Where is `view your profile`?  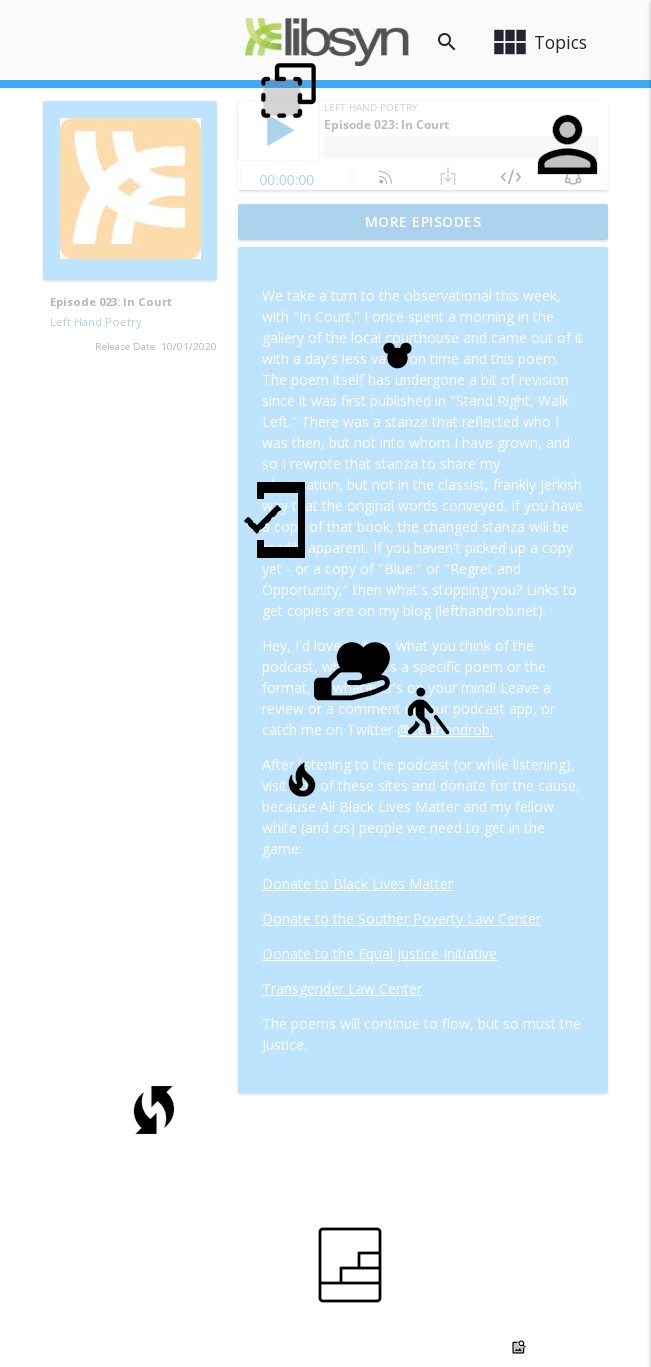 view your profile is located at coordinates (567, 144).